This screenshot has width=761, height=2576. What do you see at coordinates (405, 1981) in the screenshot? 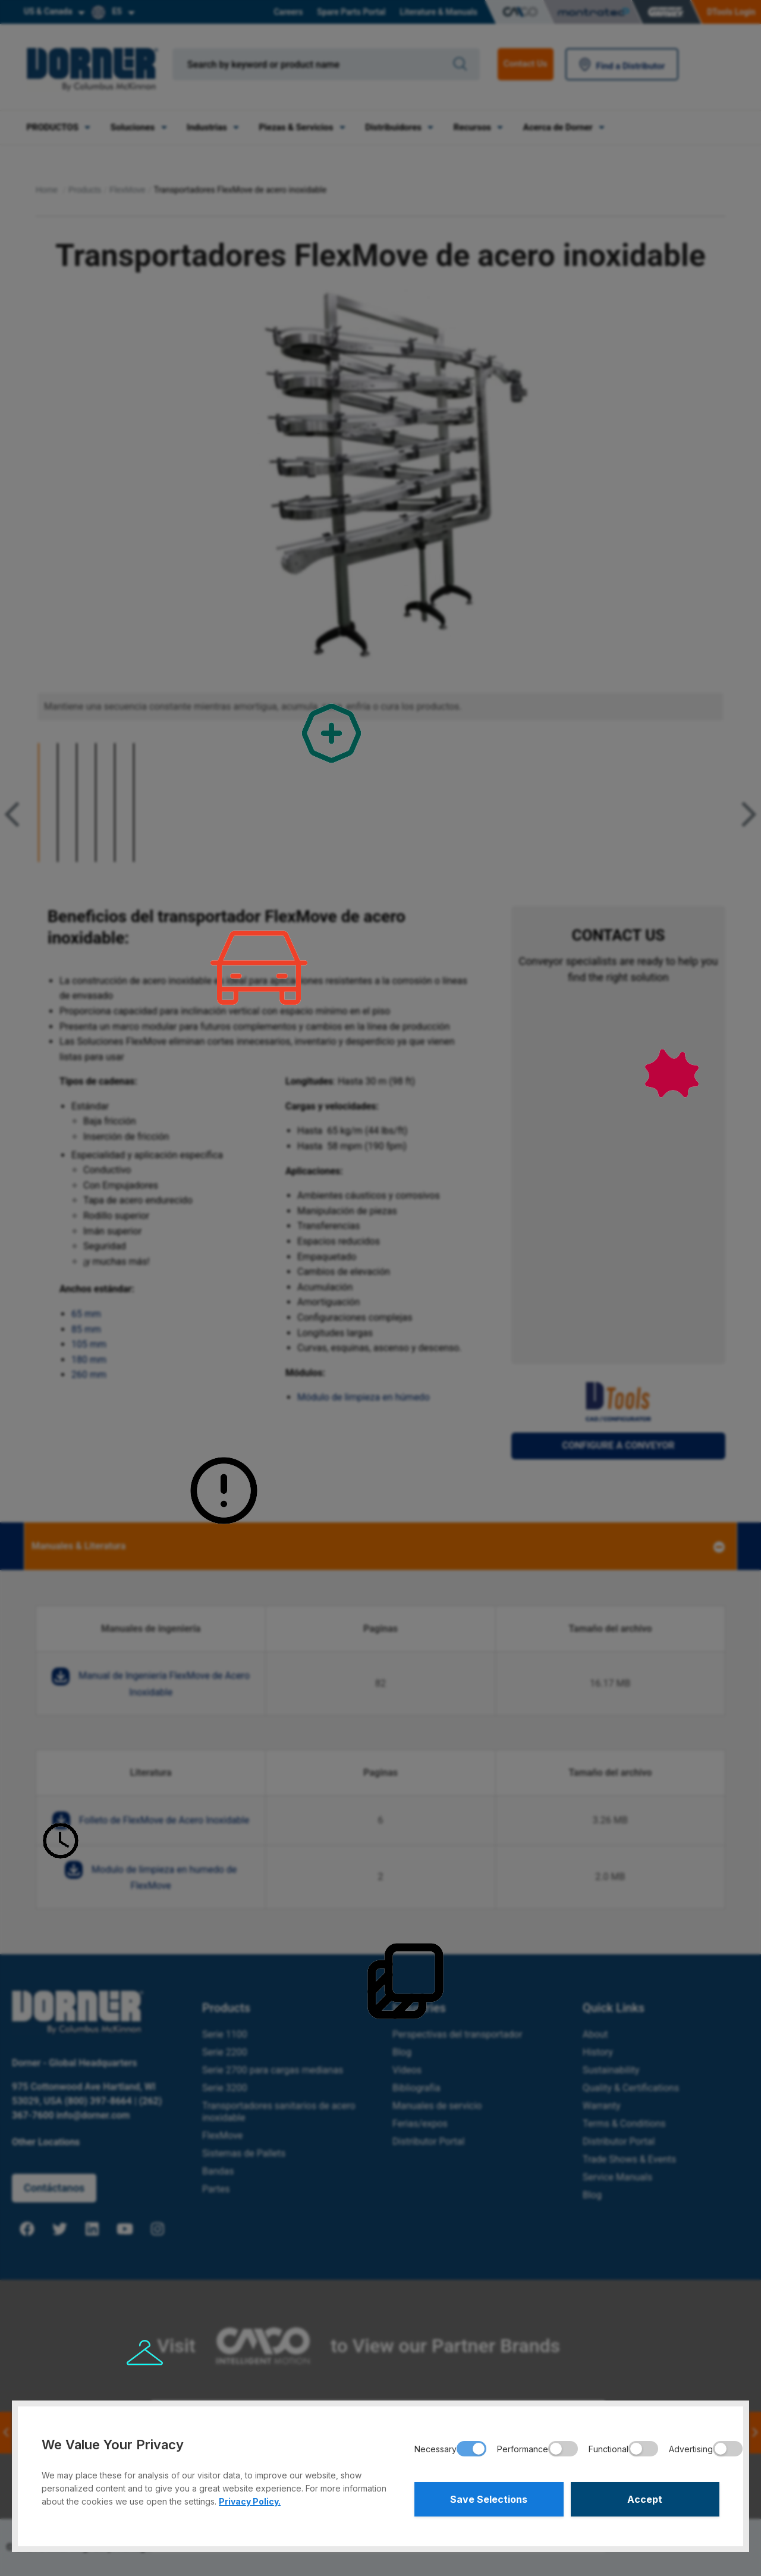
I see `select the bottom layer in a stack` at bounding box center [405, 1981].